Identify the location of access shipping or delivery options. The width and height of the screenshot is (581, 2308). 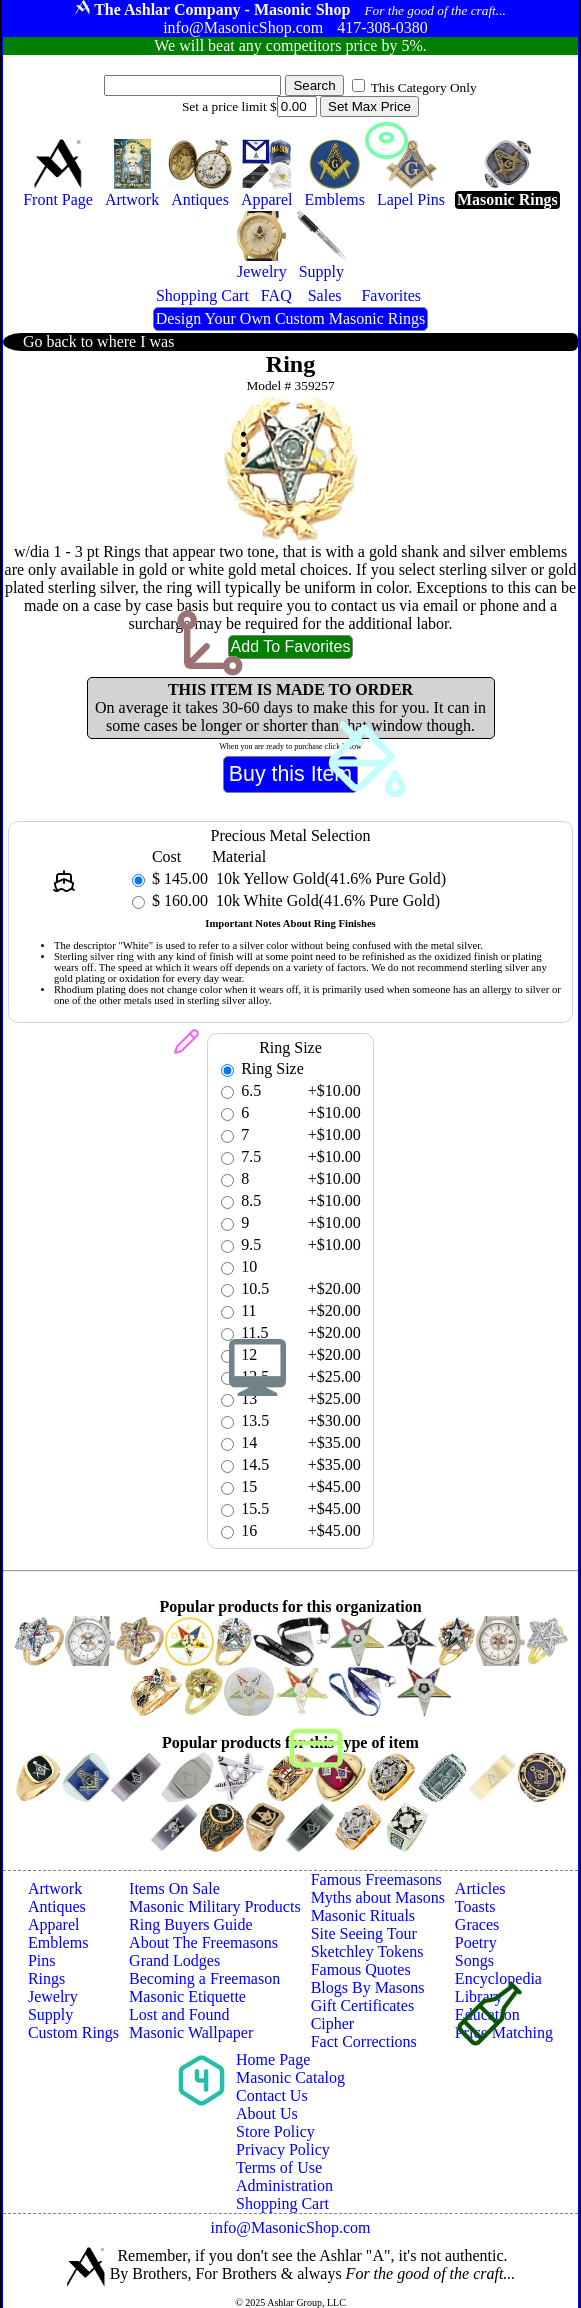
(64, 881).